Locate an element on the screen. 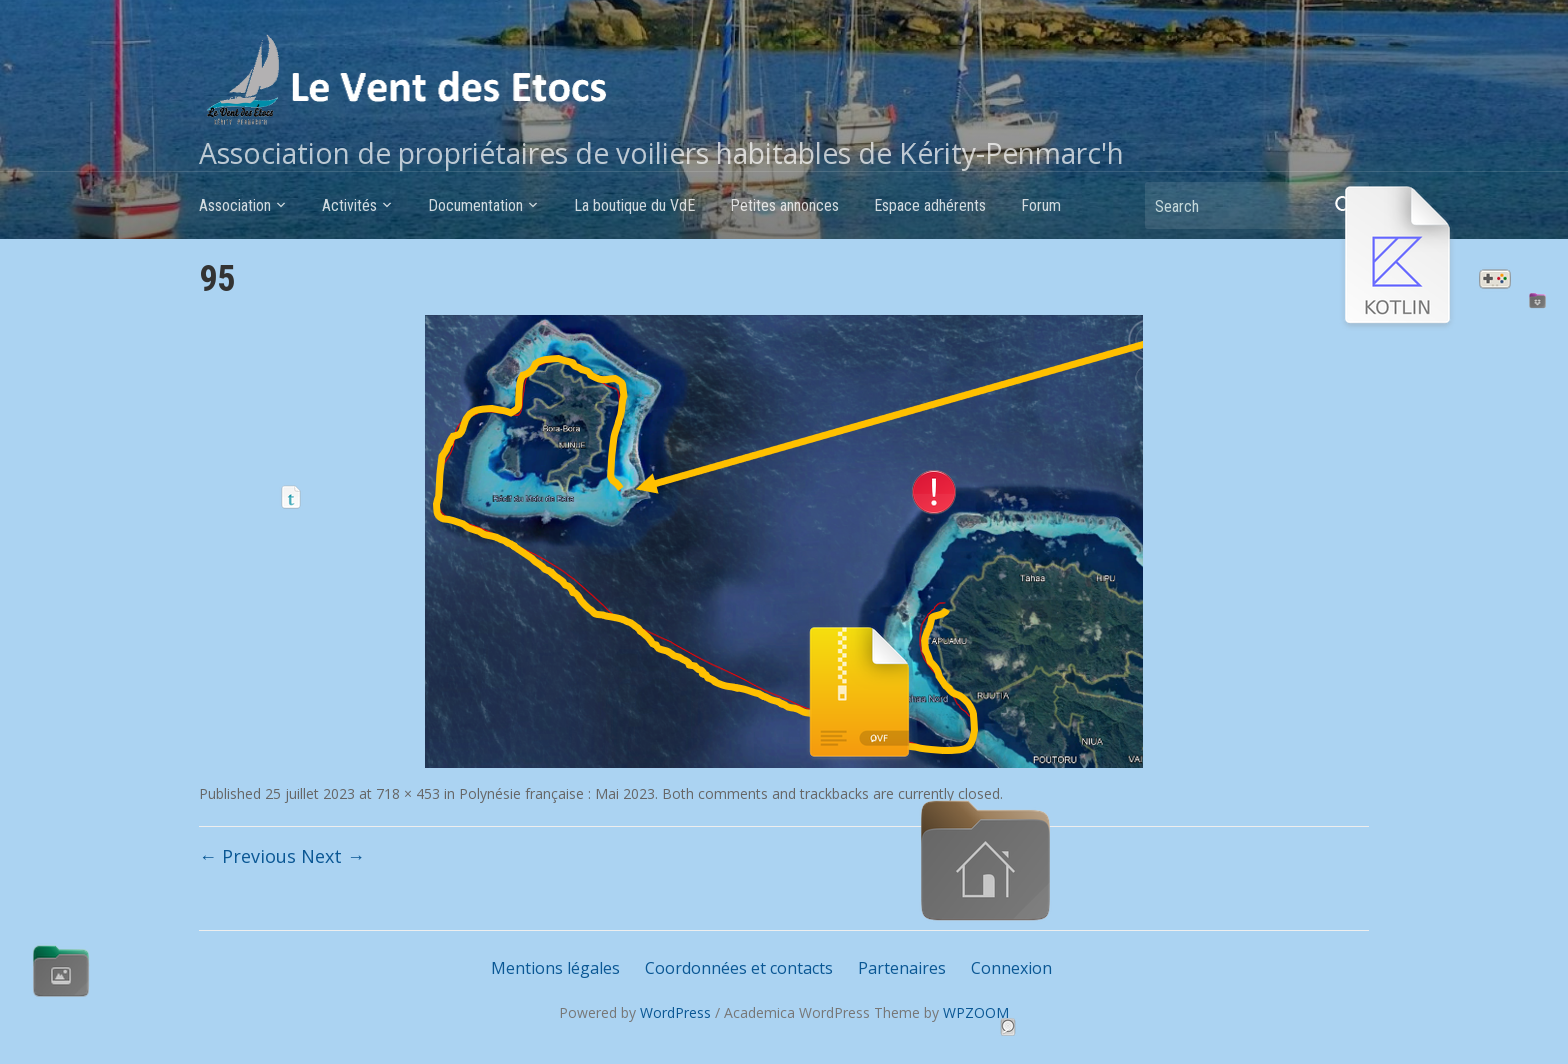 The image size is (1568, 1064). a kotlin source code file is located at coordinates (1397, 257).